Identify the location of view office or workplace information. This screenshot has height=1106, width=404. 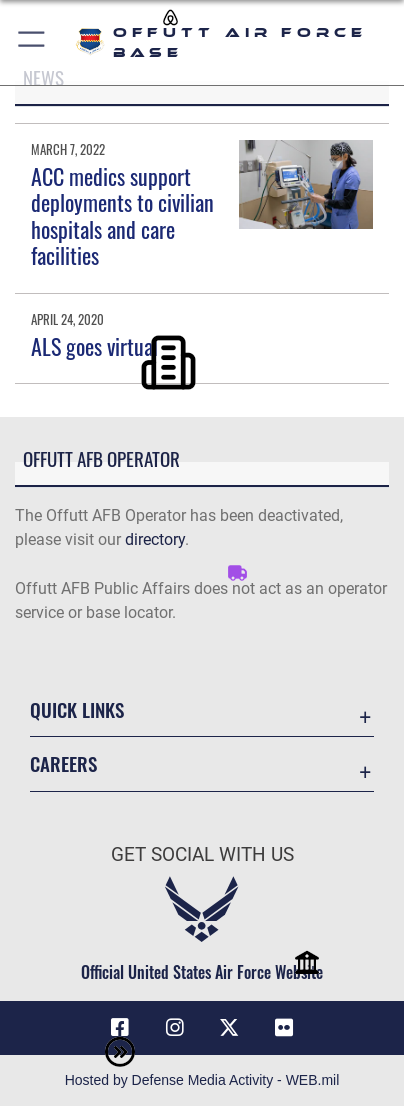
(168, 362).